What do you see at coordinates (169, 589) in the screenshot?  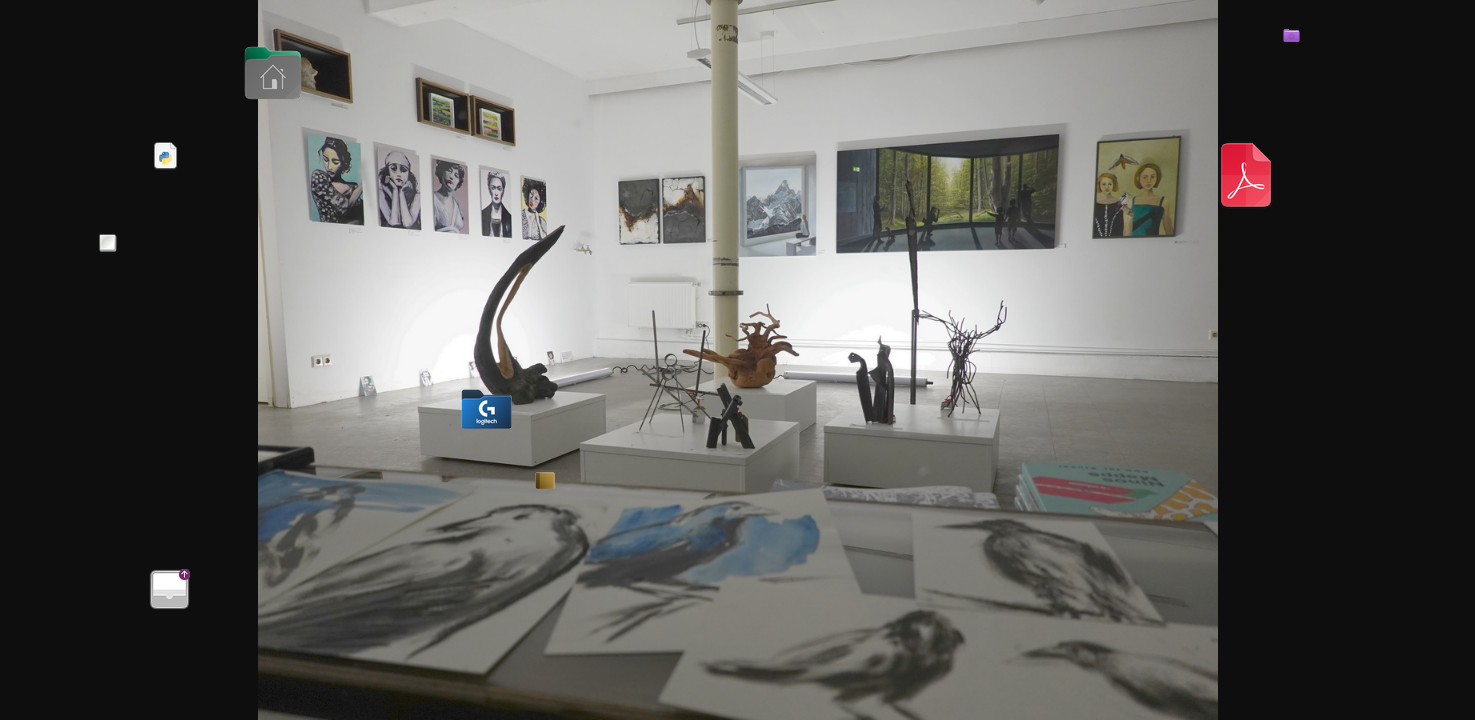 I see `view outgoing mail queue` at bounding box center [169, 589].